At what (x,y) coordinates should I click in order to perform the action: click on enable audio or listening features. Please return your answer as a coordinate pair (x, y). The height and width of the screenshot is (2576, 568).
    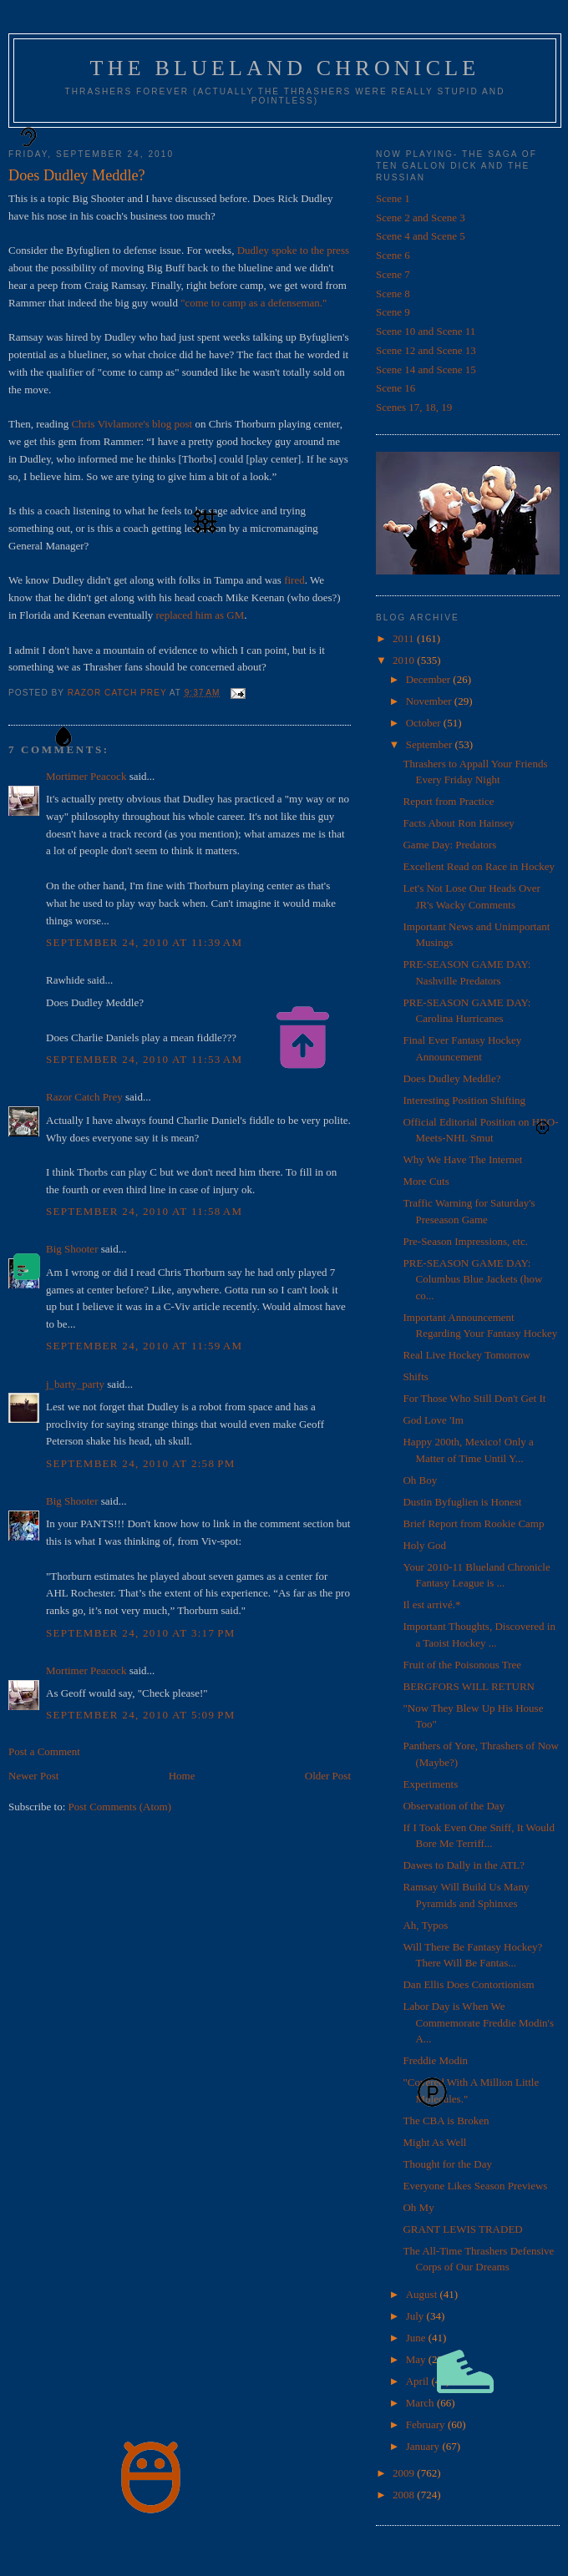
    Looking at the image, I should click on (28, 137).